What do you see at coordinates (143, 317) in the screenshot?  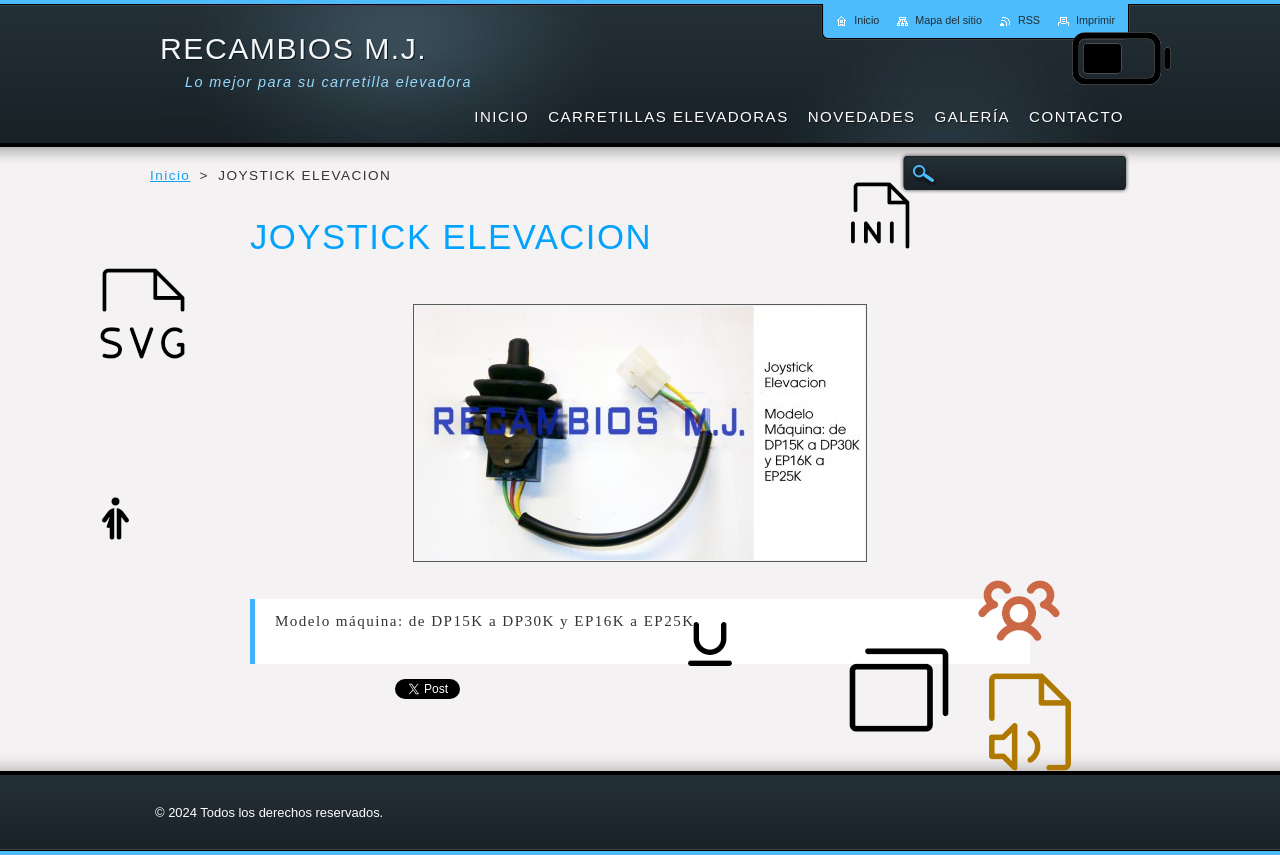 I see `open an SVG file` at bounding box center [143, 317].